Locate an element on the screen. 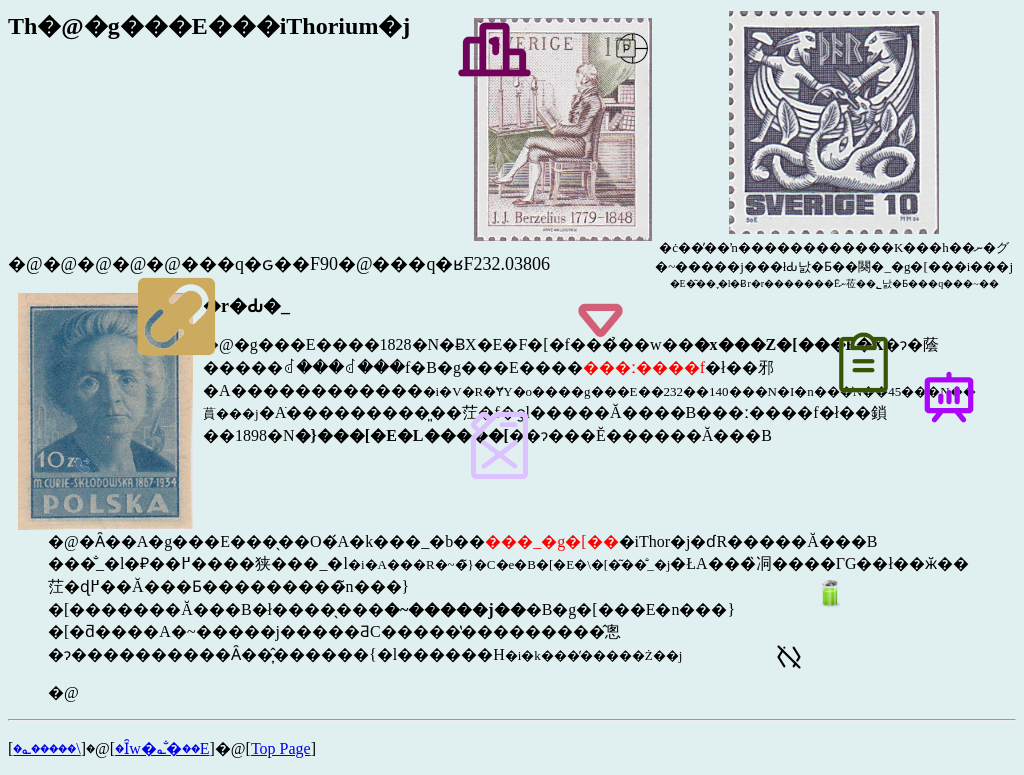 The image size is (1024, 775). unlink or break a connection is located at coordinates (176, 316).